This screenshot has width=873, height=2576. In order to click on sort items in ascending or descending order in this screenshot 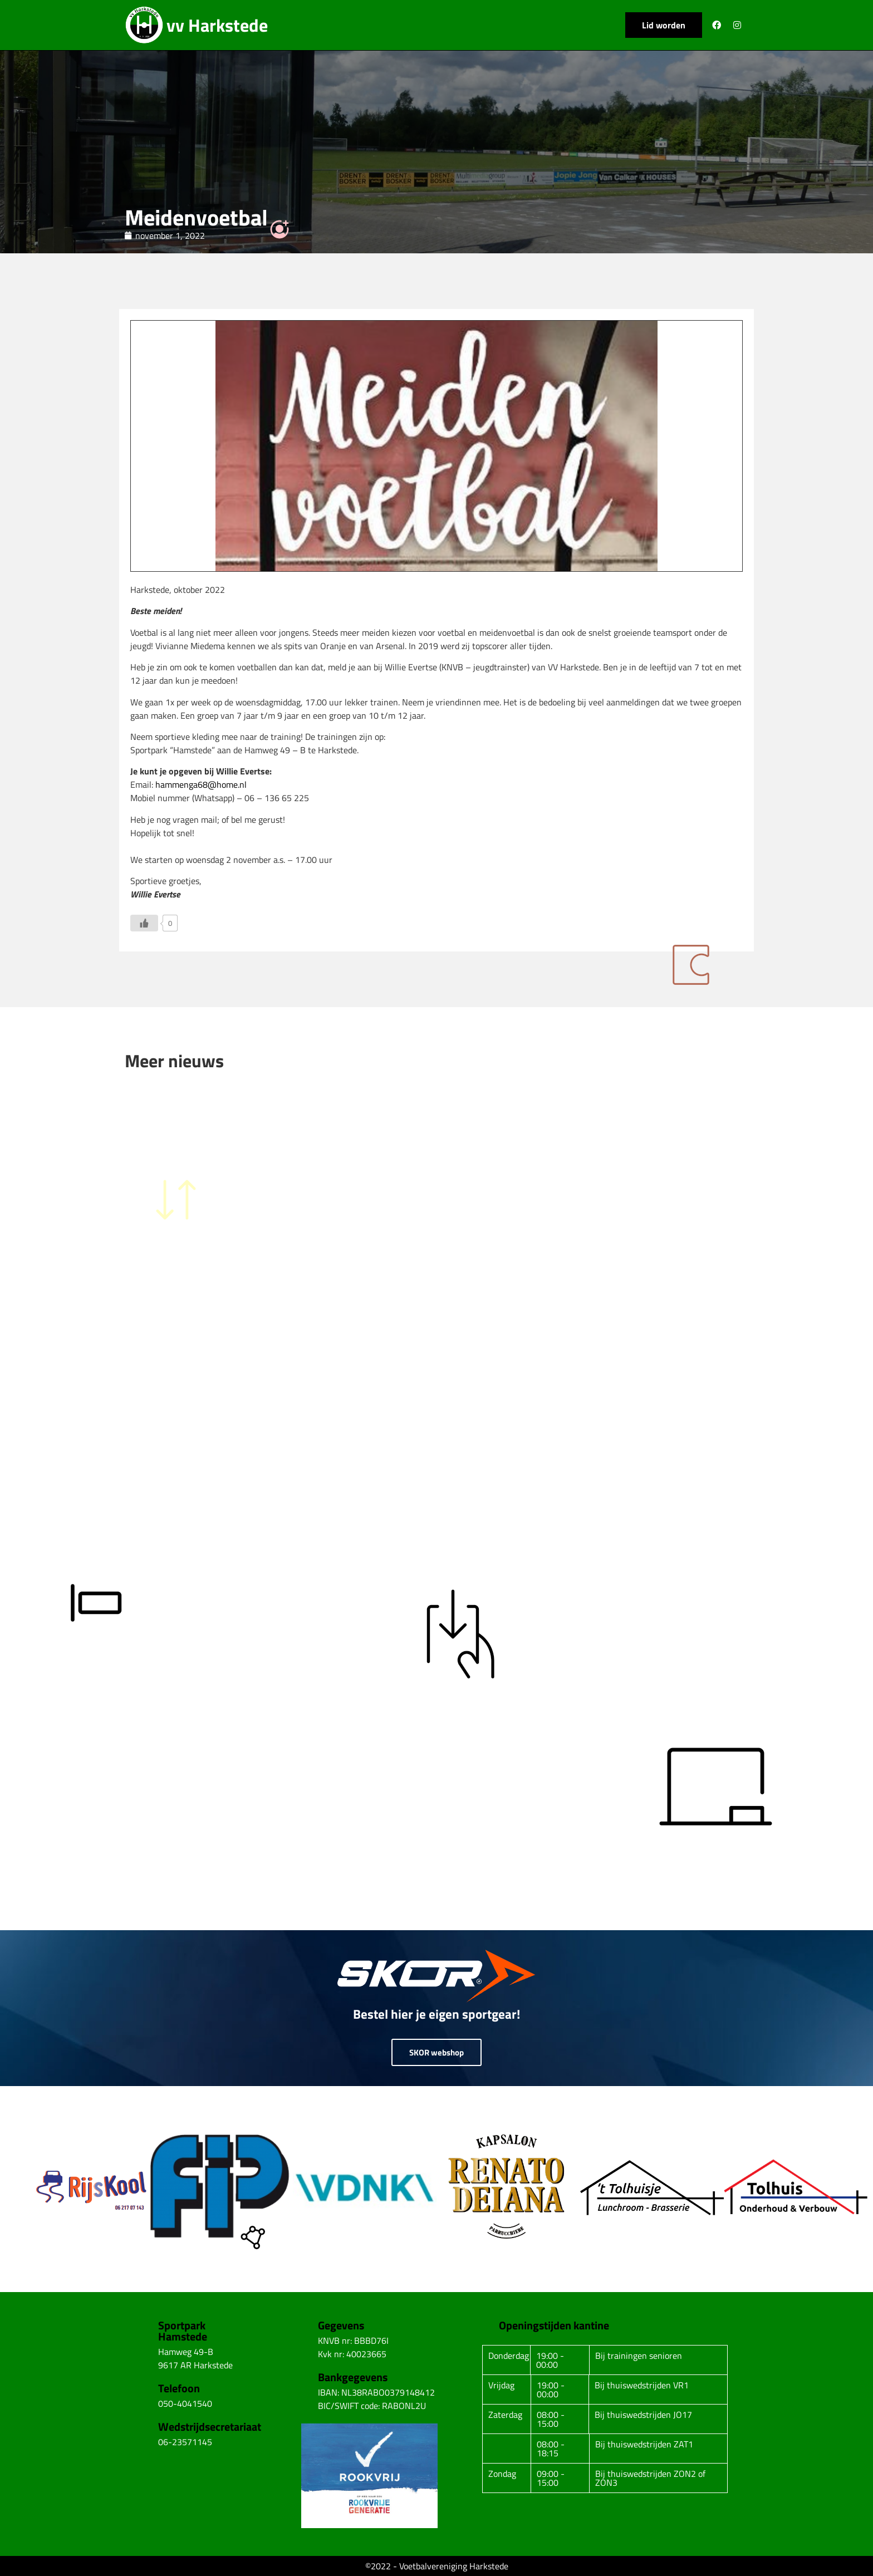, I will do `click(176, 1200)`.